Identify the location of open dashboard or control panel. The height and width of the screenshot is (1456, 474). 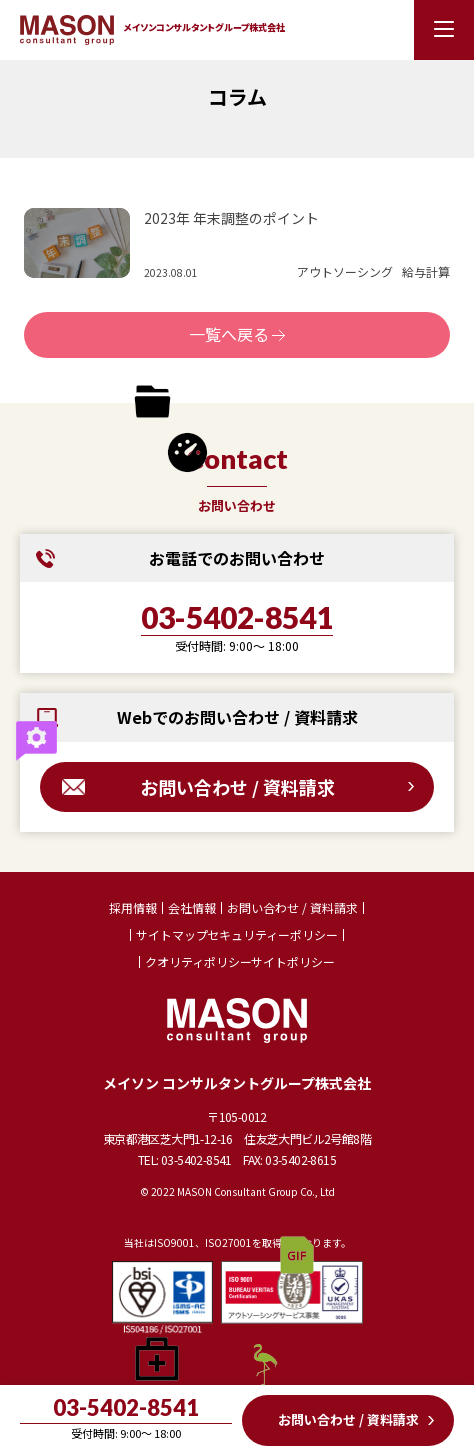
(187, 452).